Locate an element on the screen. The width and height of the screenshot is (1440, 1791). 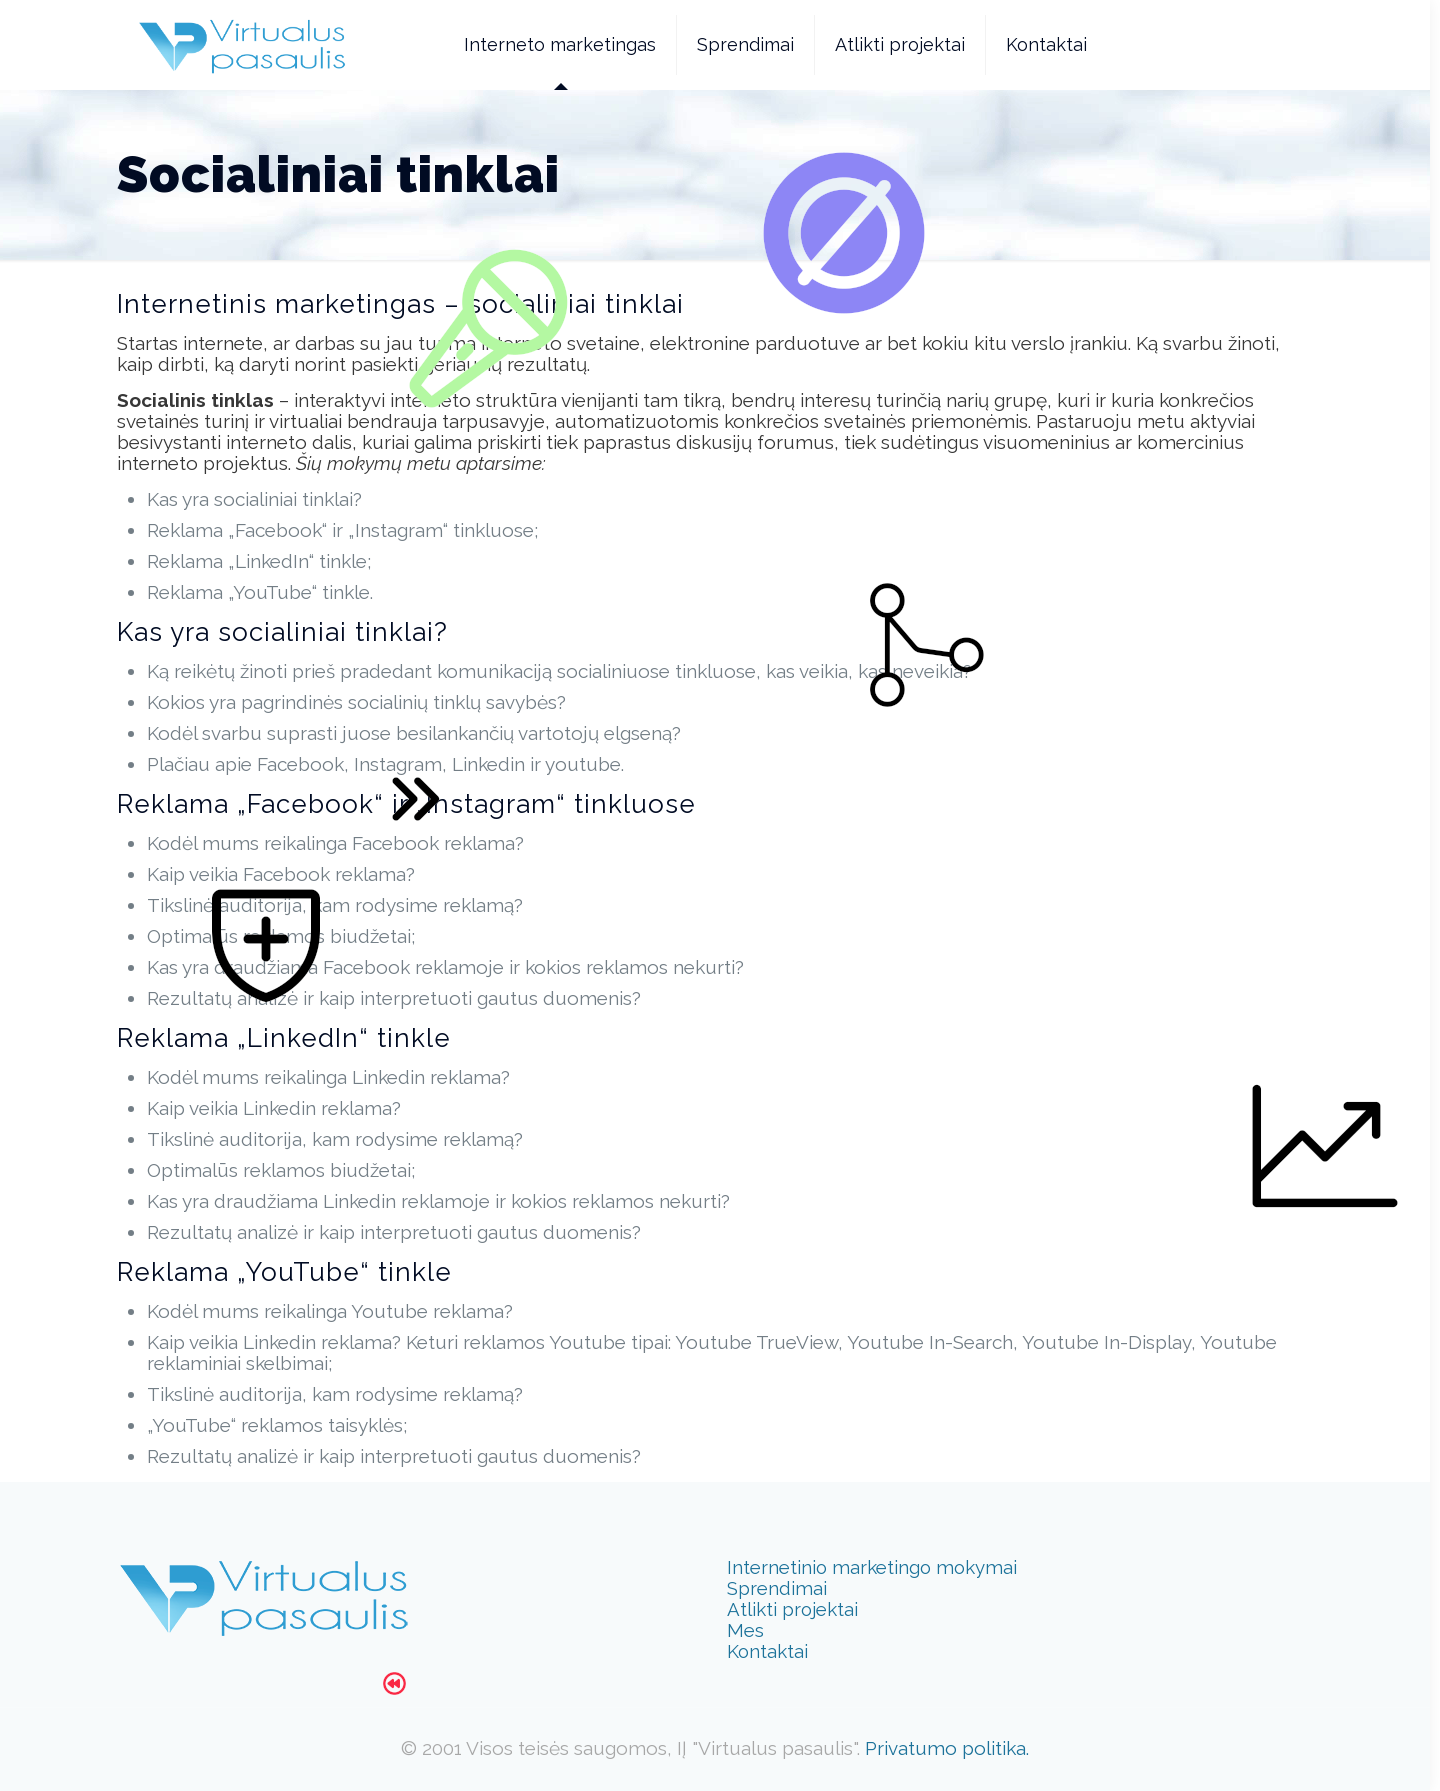
skip forward or advance to the next item is located at coordinates (414, 799).